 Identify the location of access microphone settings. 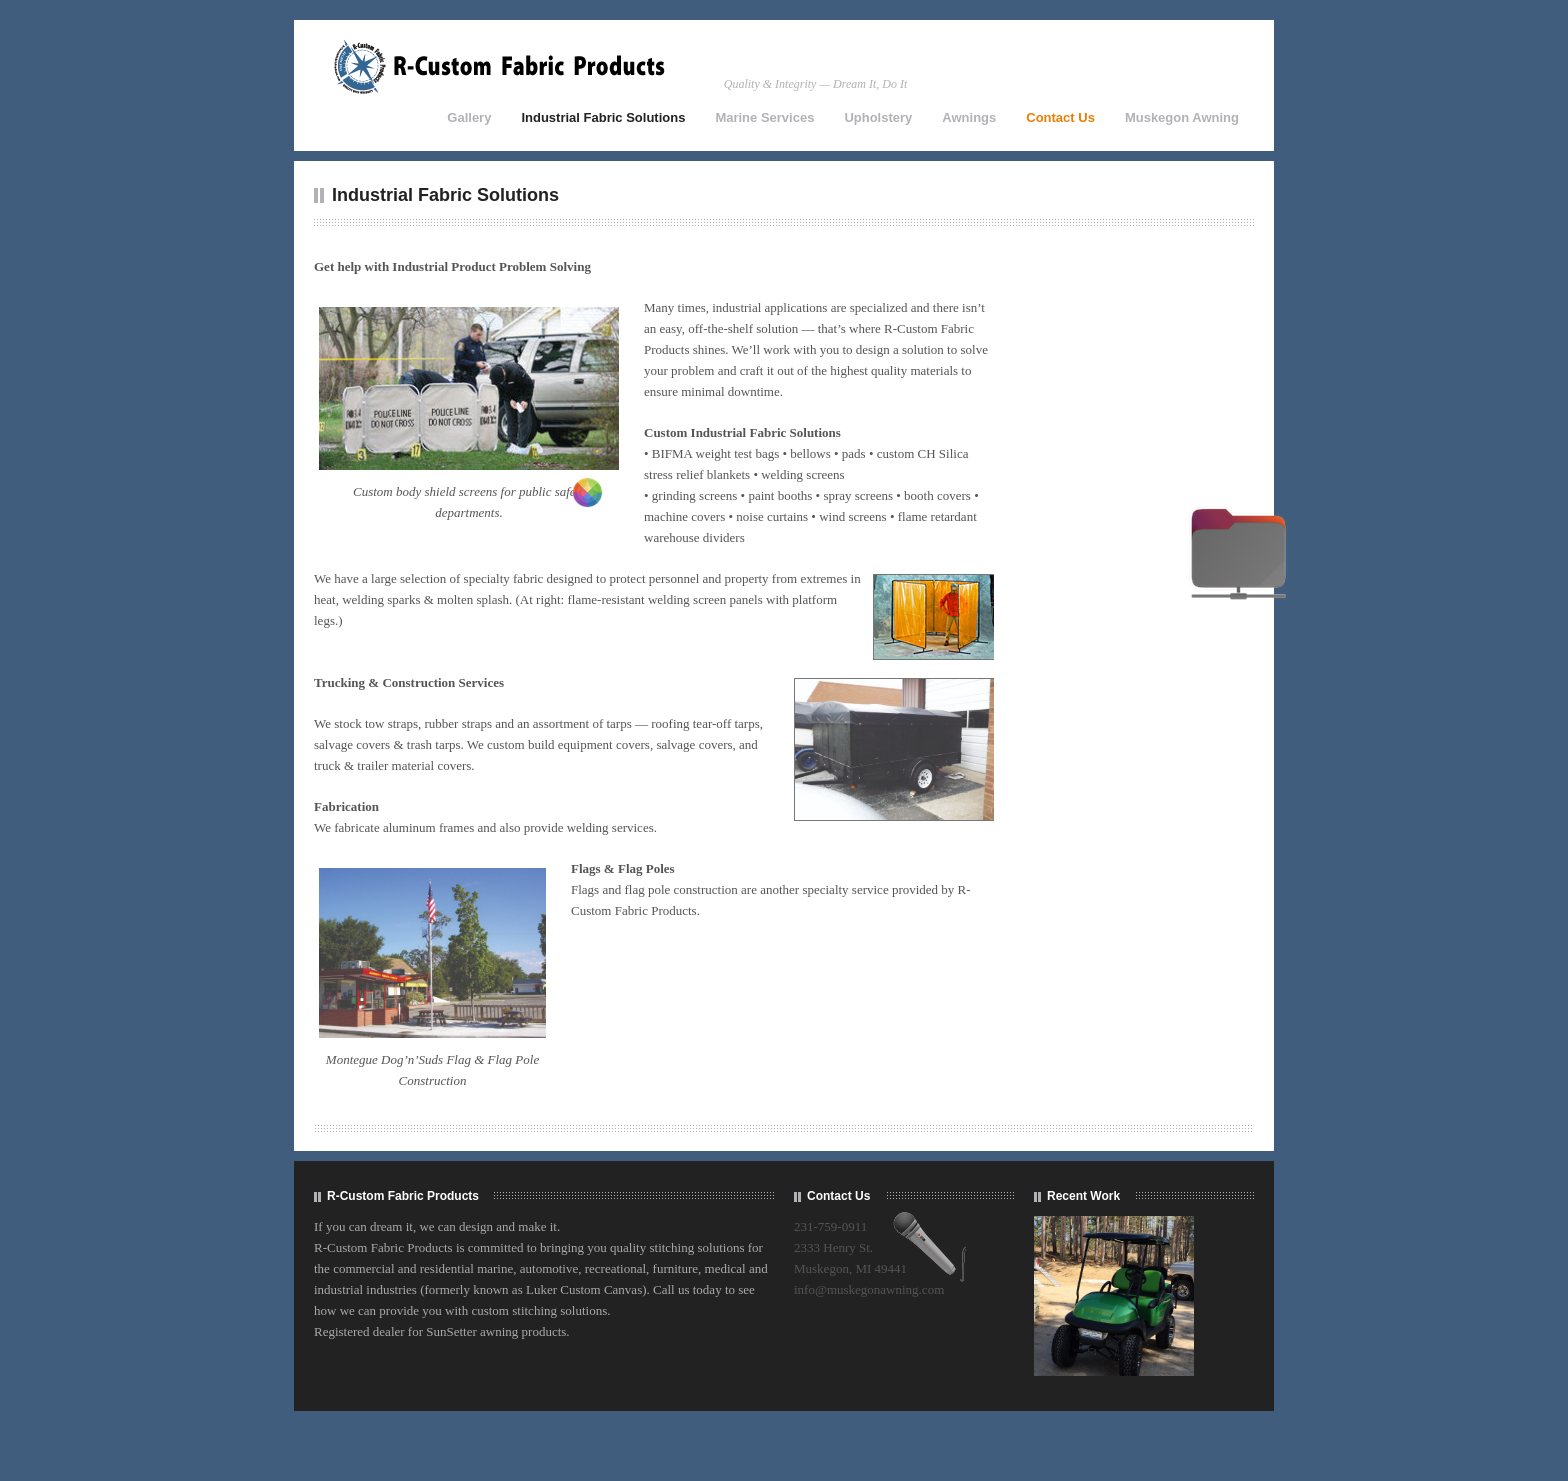
(929, 1248).